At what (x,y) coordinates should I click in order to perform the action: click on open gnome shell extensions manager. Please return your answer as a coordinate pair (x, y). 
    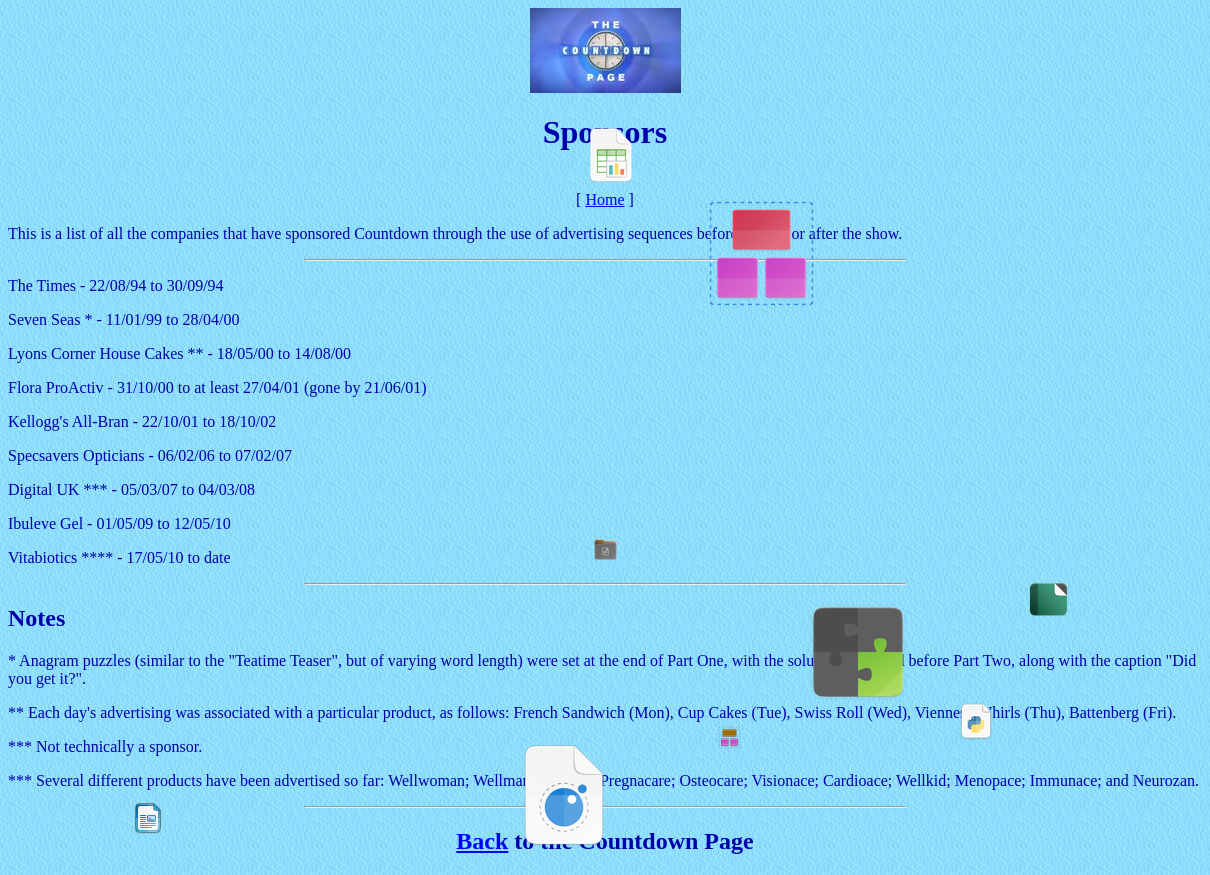
    Looking at the image, I should click on (858, 652).